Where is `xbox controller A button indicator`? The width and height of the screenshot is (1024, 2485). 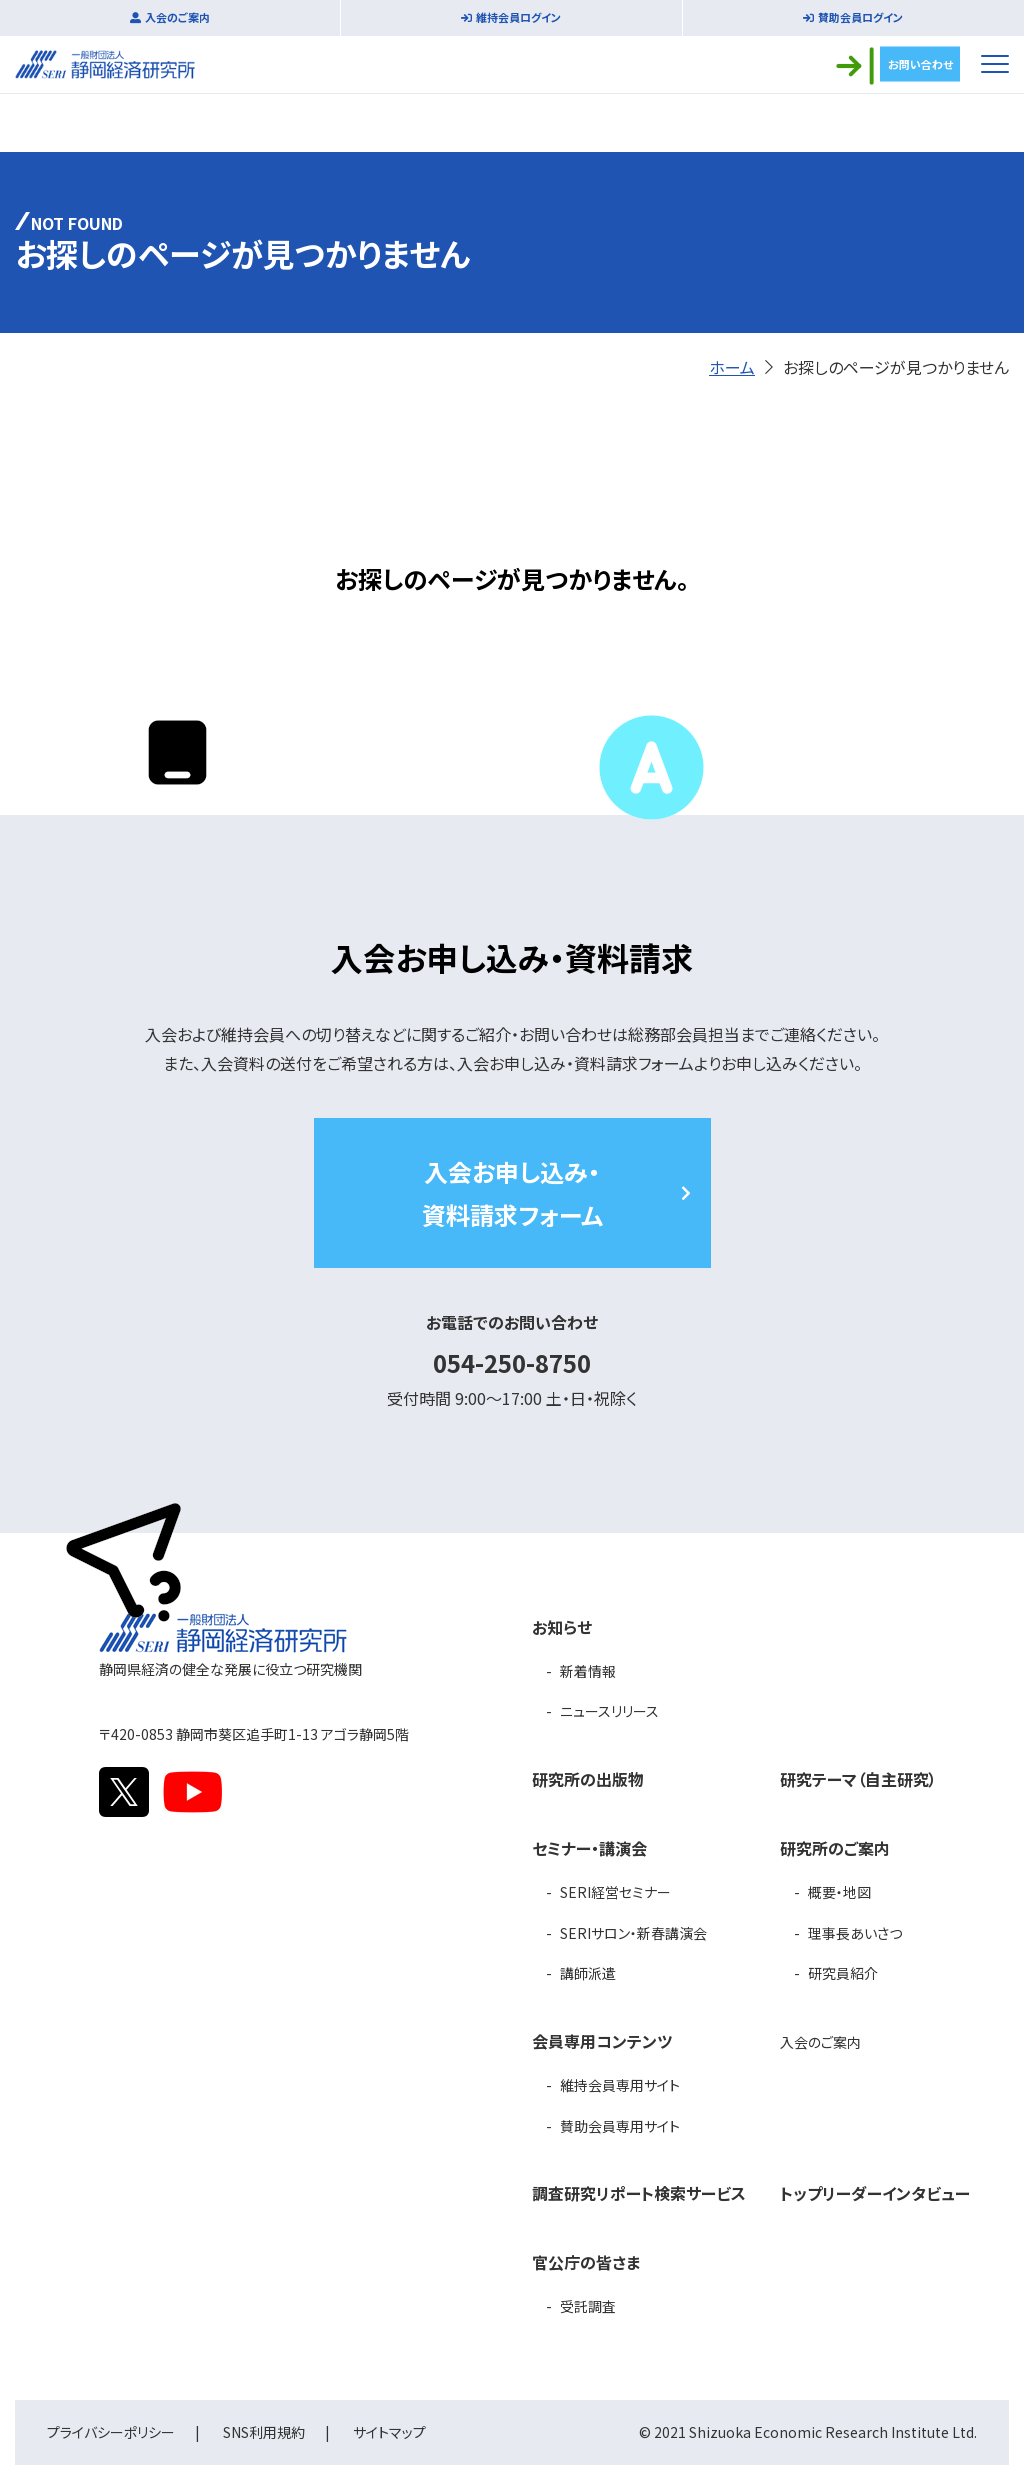 xbox controller A button indicator is located at coordinates (651, 767).